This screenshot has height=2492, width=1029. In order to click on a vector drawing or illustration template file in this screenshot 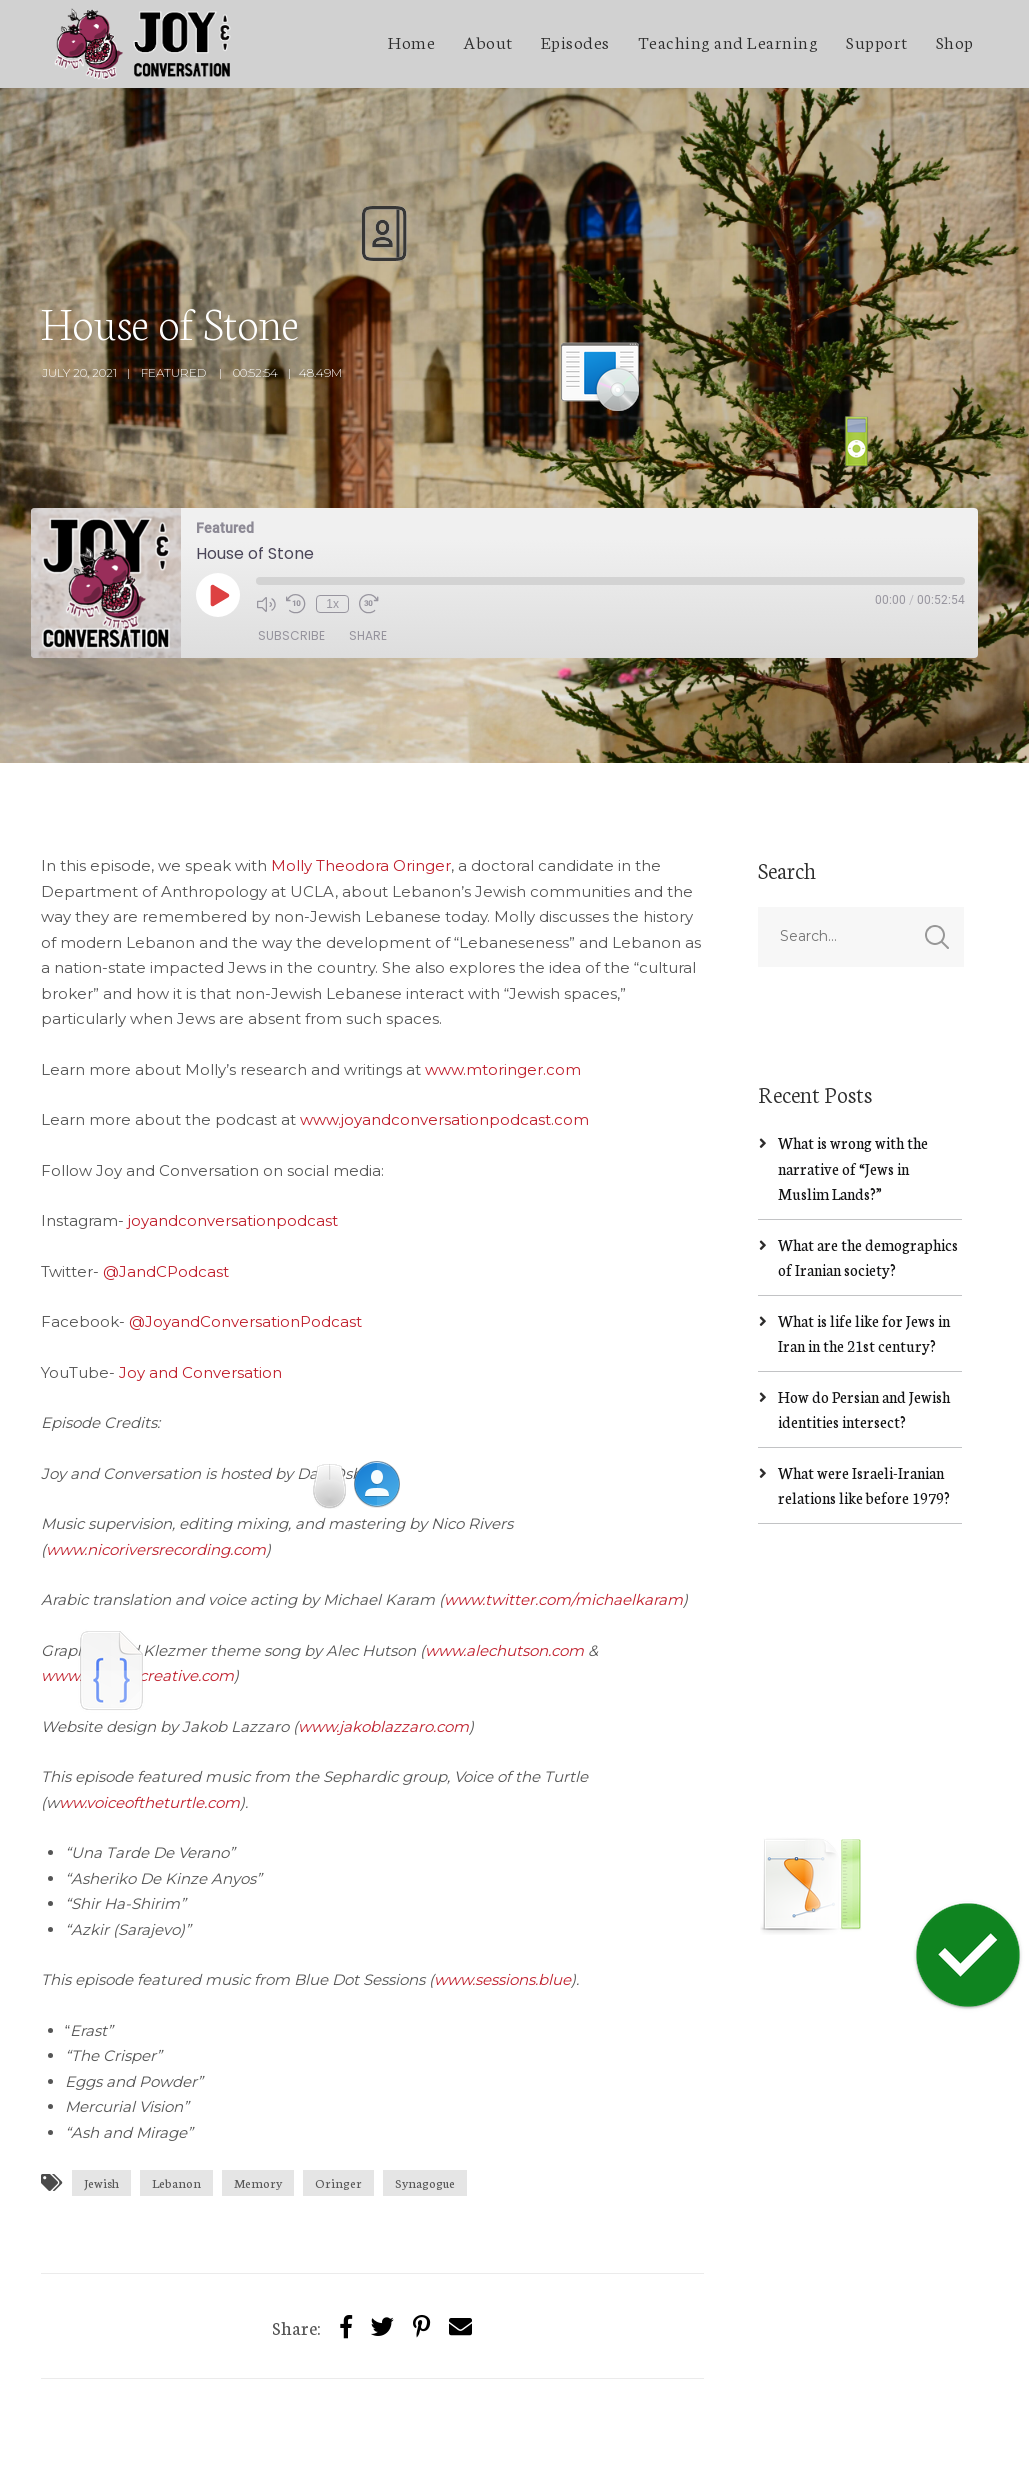, I will do `click(811, 1884)`.